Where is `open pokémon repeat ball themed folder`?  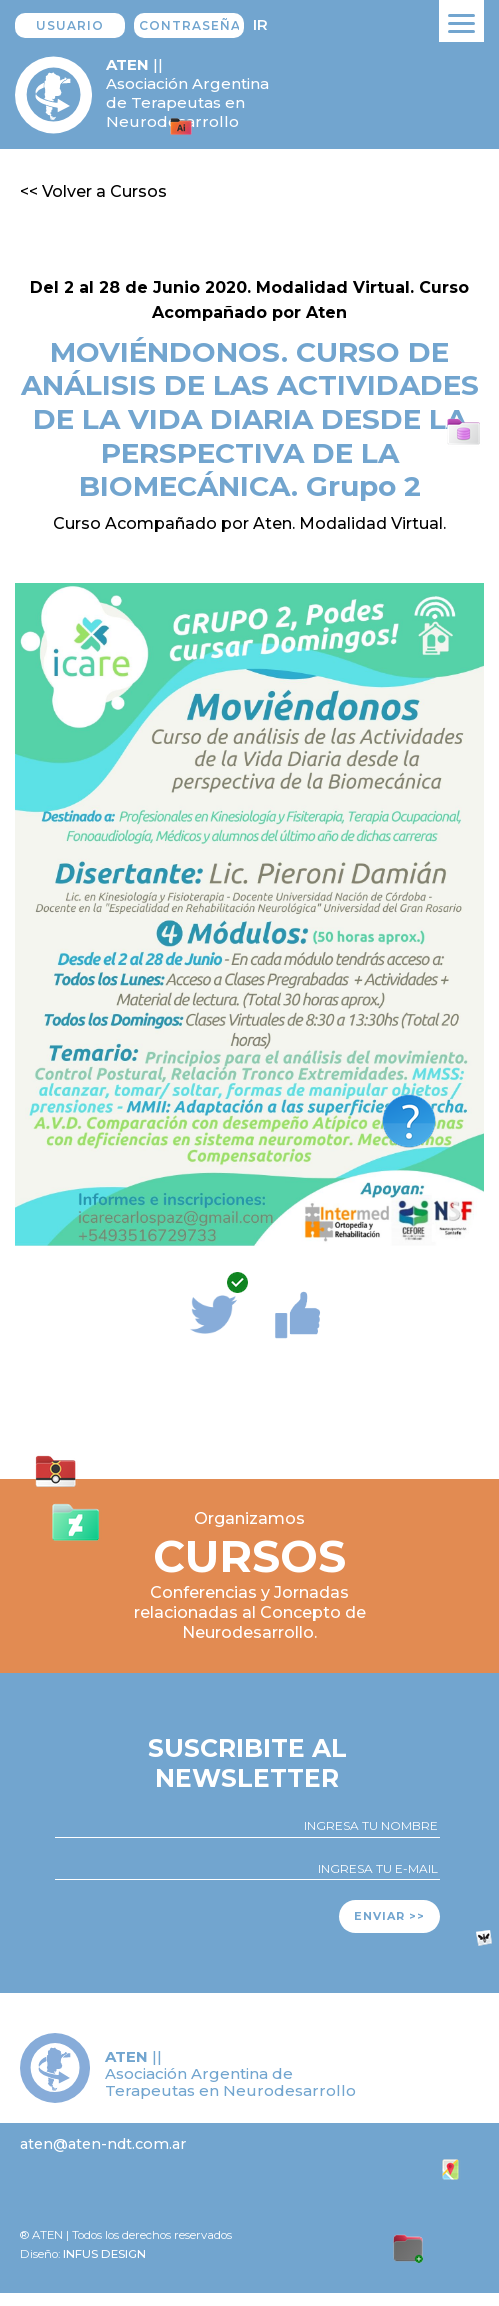 open pokémon repeat ball themed folder is located at coordinates (55, 1472).